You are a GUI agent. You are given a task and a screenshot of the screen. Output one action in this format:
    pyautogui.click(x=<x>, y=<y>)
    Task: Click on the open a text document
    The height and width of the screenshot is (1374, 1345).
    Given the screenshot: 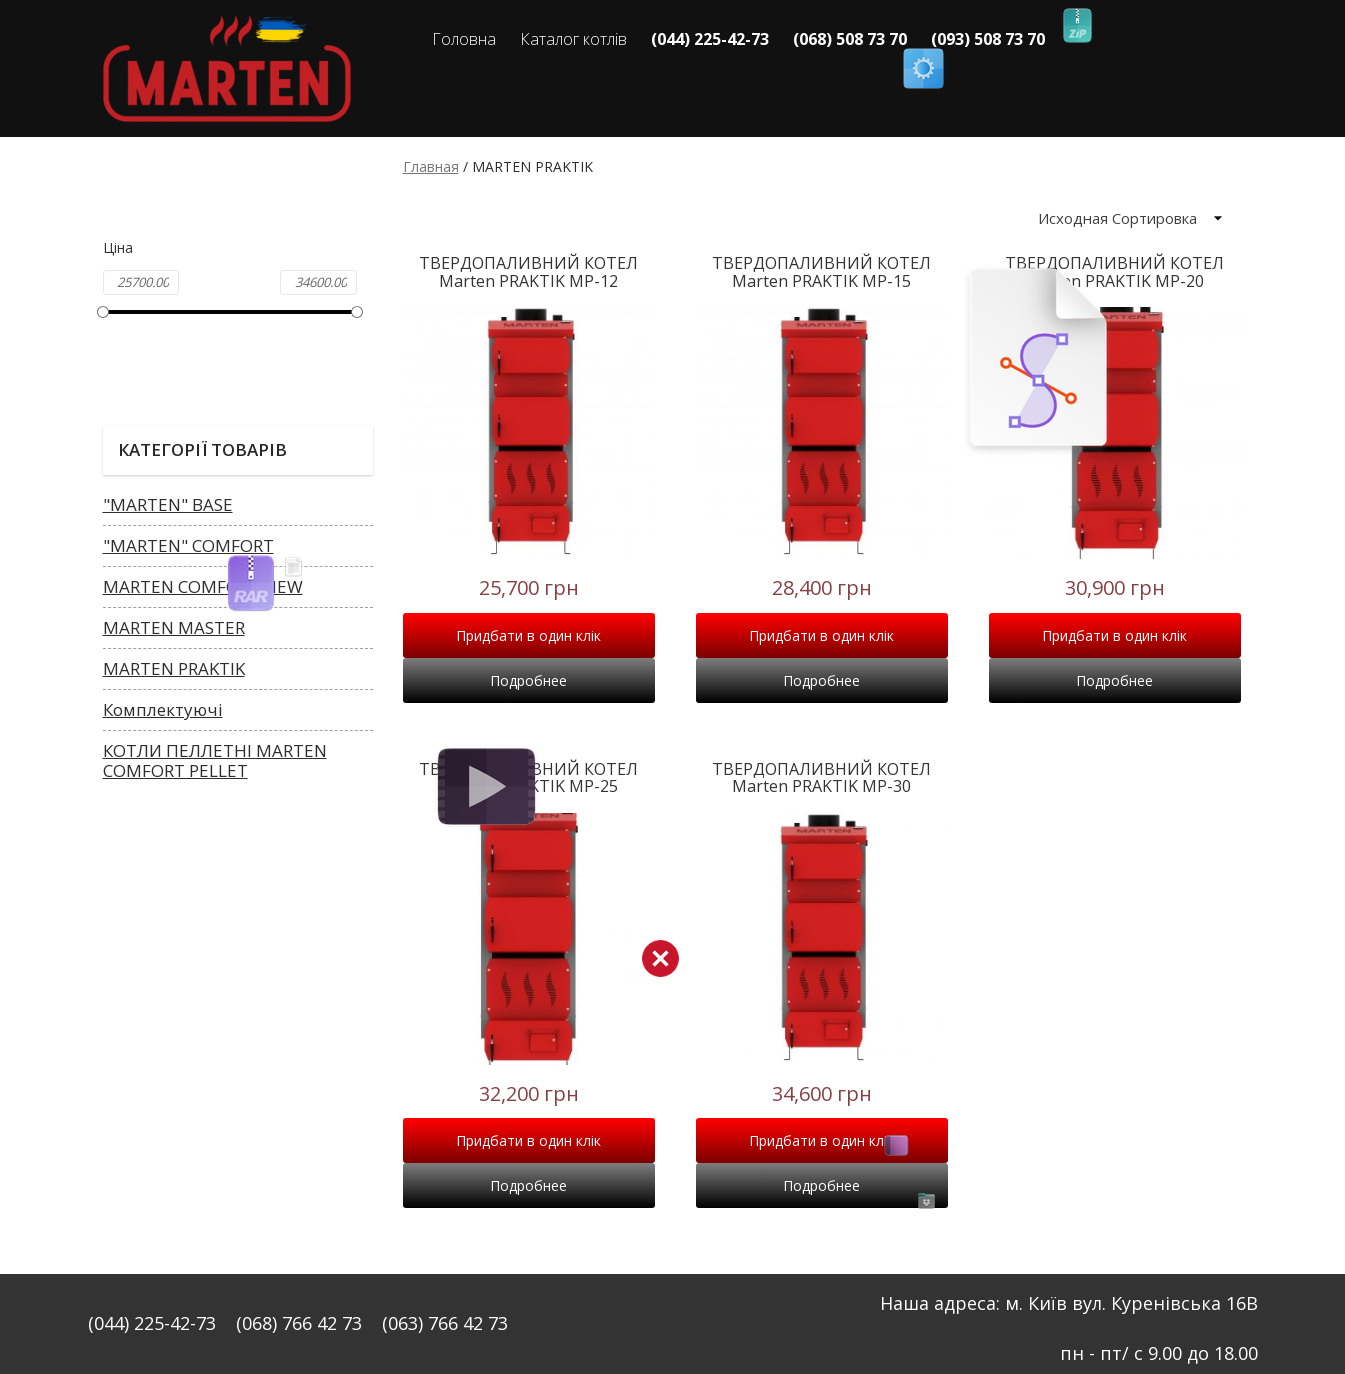 What is the action you would take?
    pyautogui.click(x=293, y=566)
    